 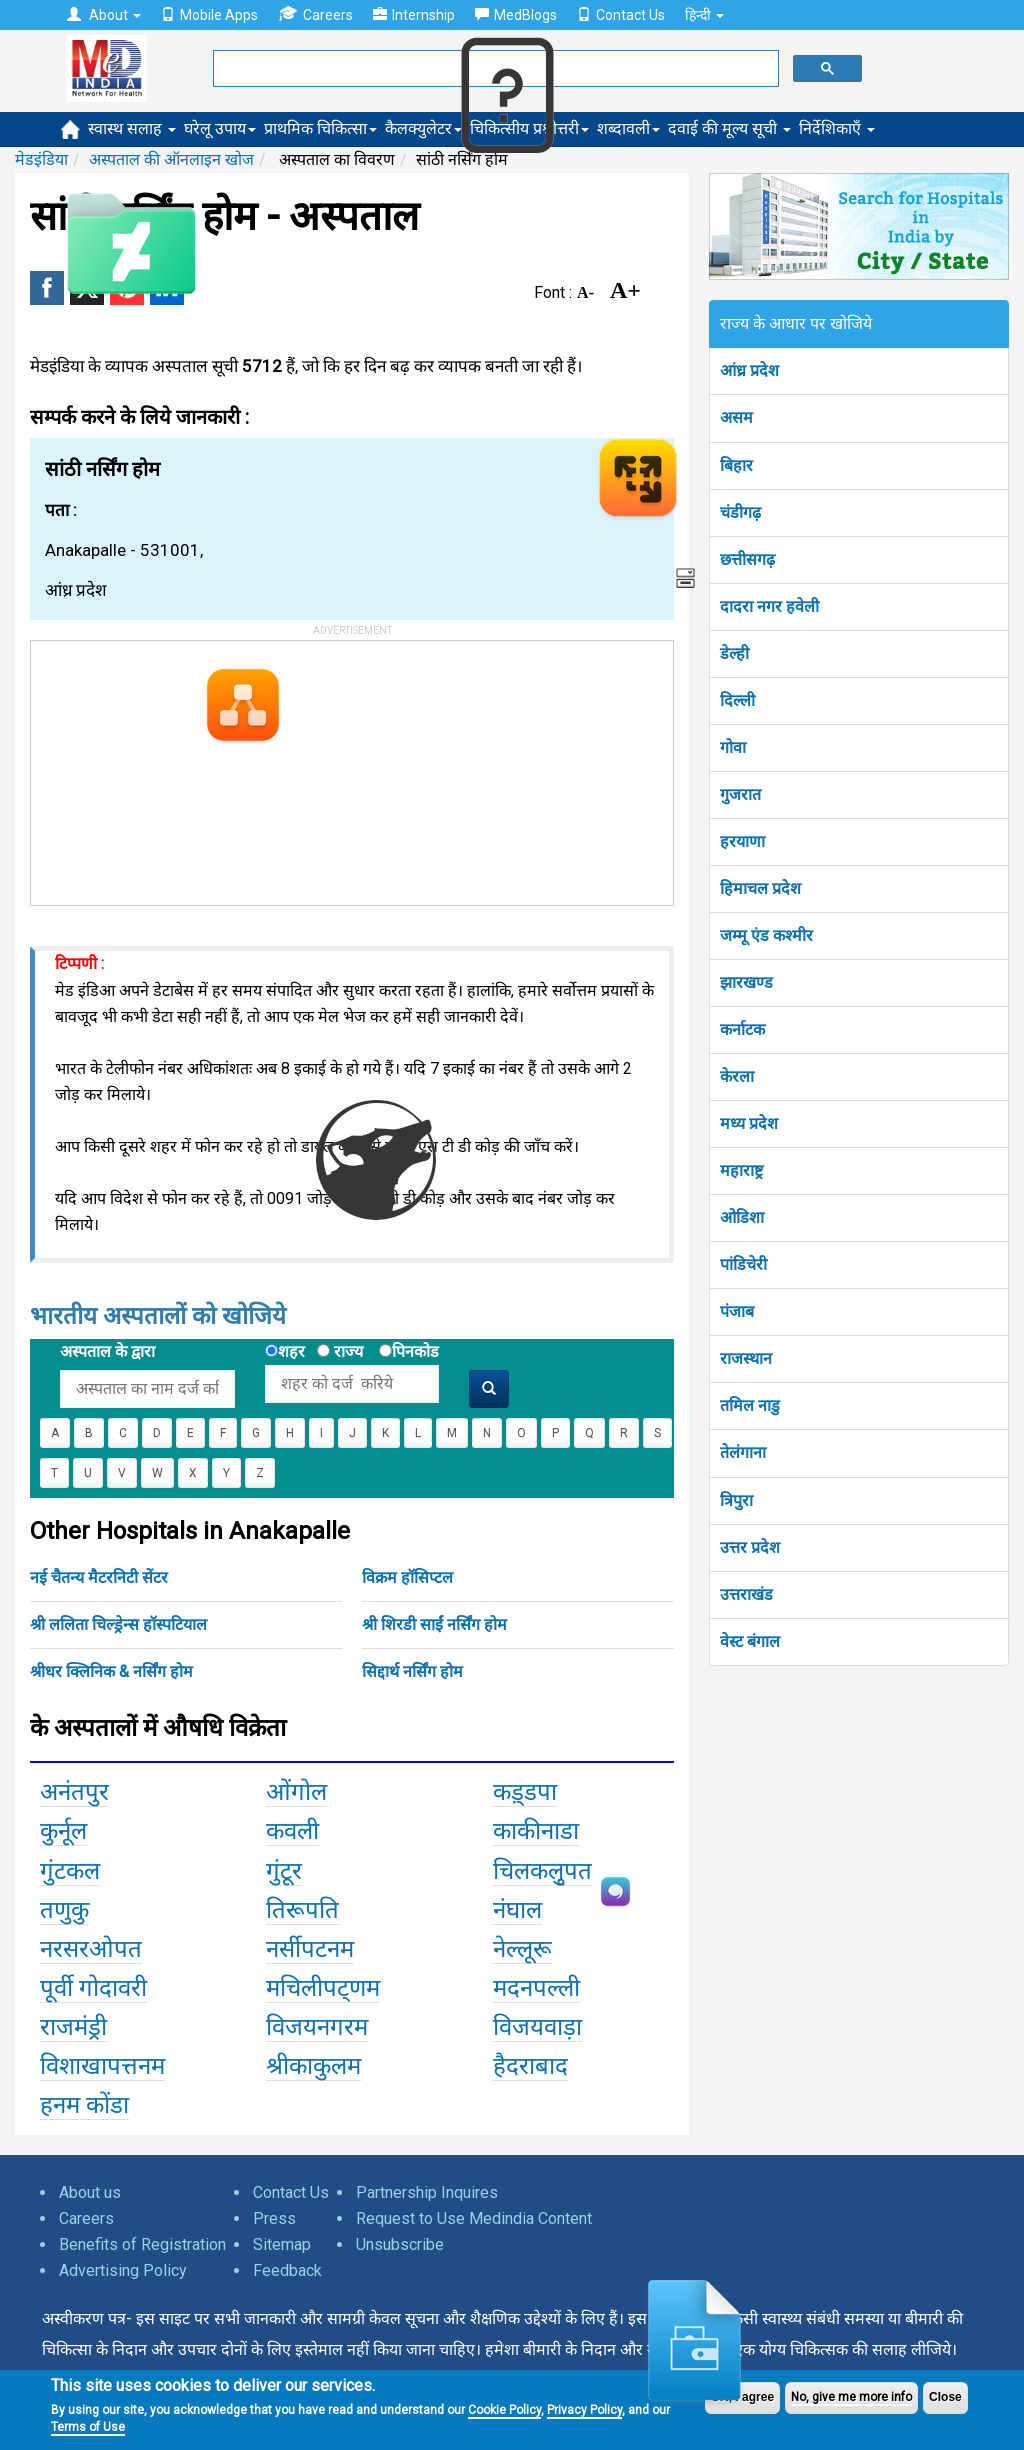 What do you see at coordinates (376, 1160) in the screenshot?
I see `open amarok music player` at bounding box center [376, 1160].